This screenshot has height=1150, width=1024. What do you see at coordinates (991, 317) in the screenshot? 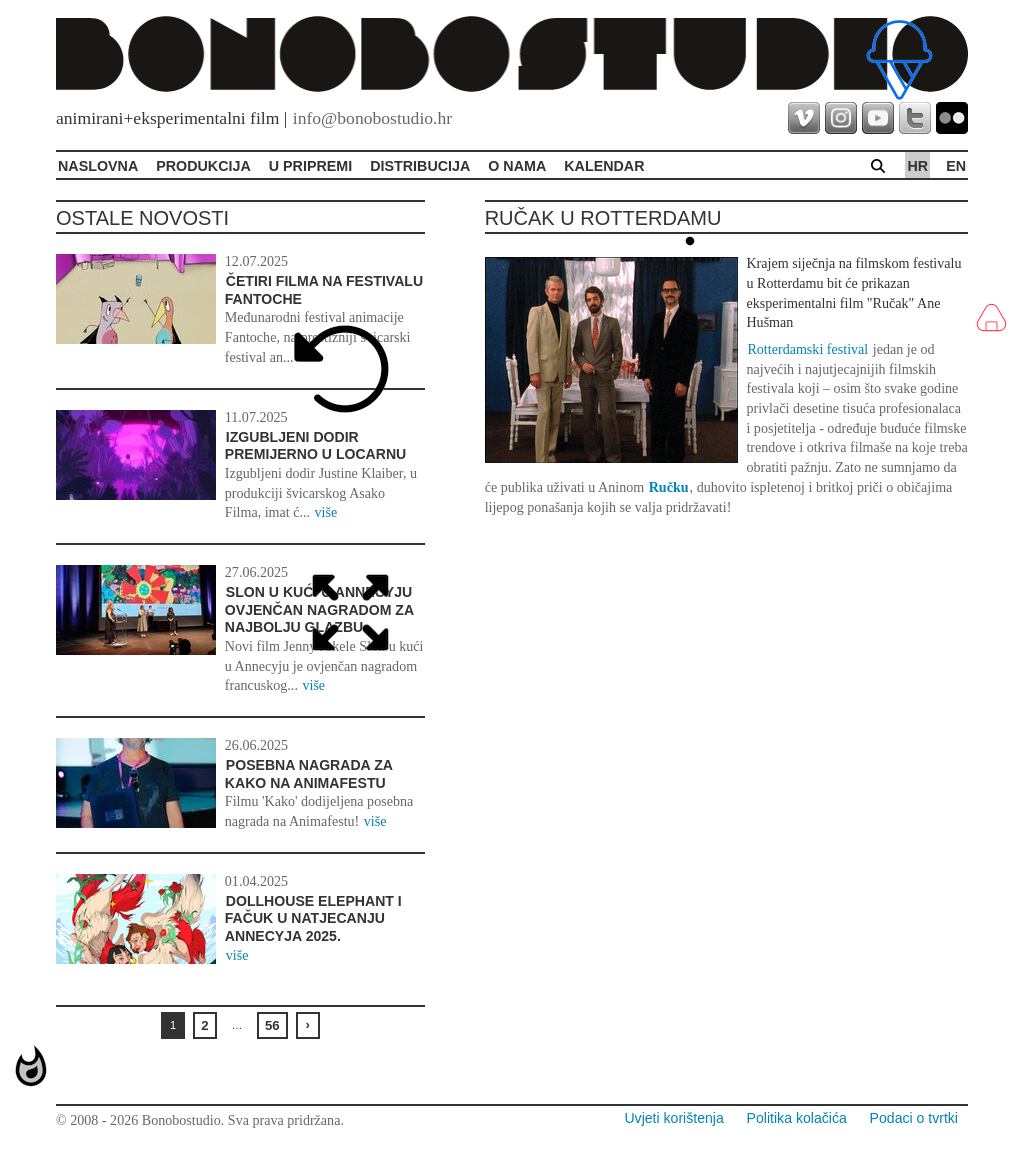
I see `browse Japanese food options` at bounding box center [991, 317].